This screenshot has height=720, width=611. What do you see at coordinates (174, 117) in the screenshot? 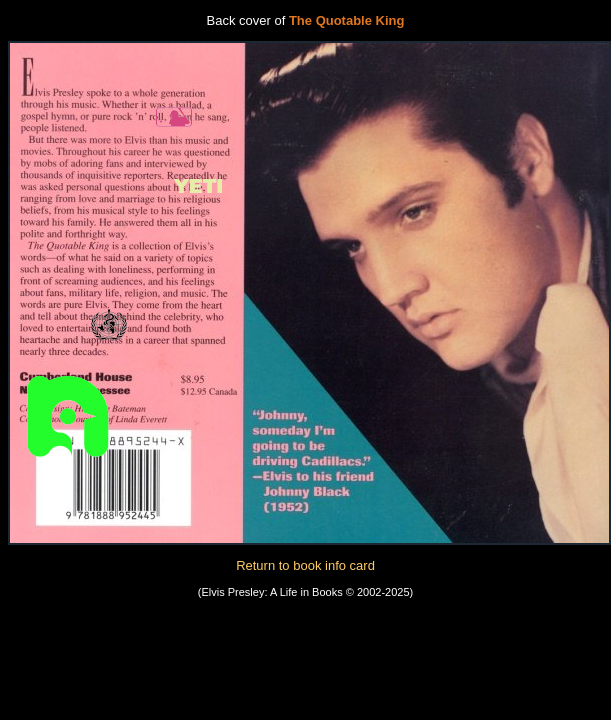
I see `open the MLB app` at bounding box center [174, 117].